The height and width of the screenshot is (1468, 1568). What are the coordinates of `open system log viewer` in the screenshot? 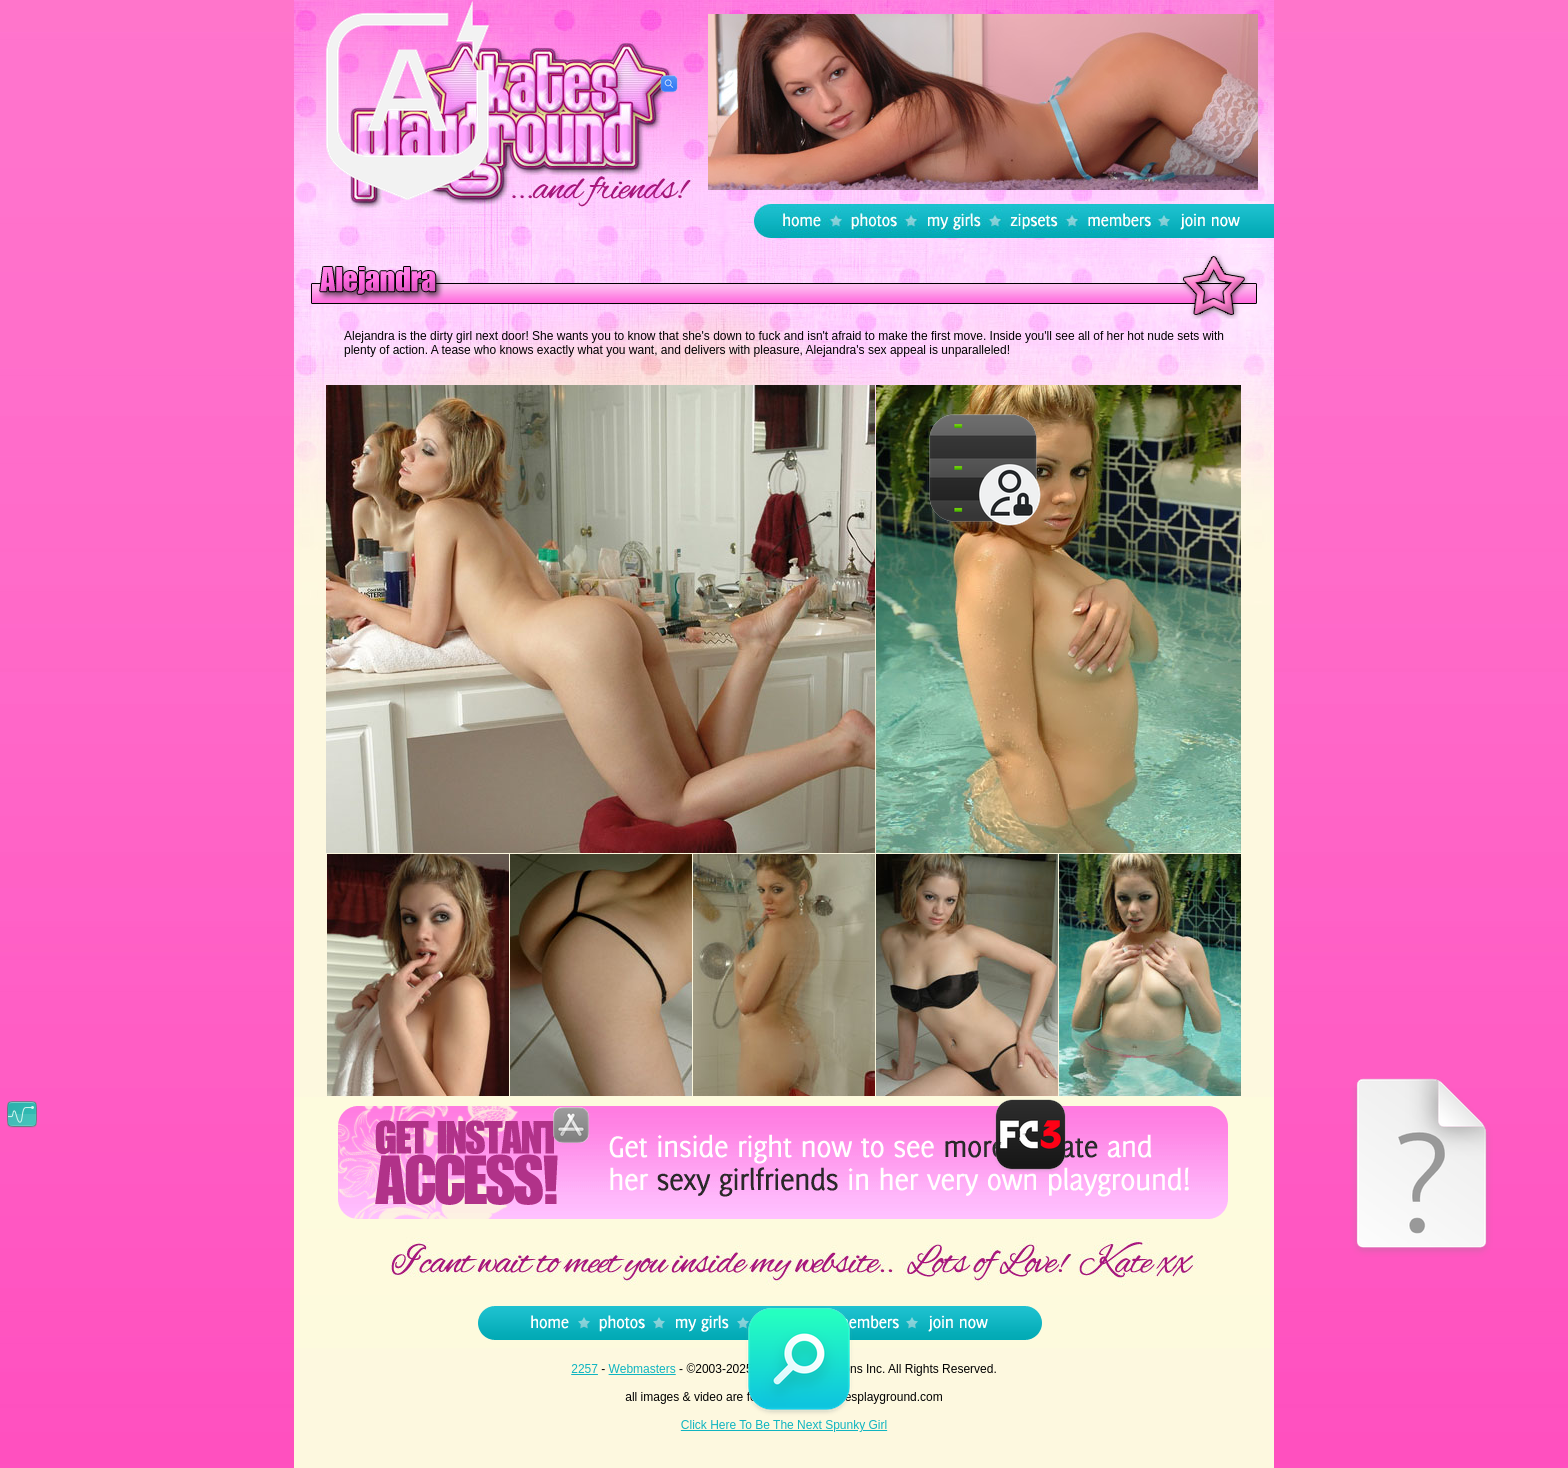 It's located at (799, 1359).